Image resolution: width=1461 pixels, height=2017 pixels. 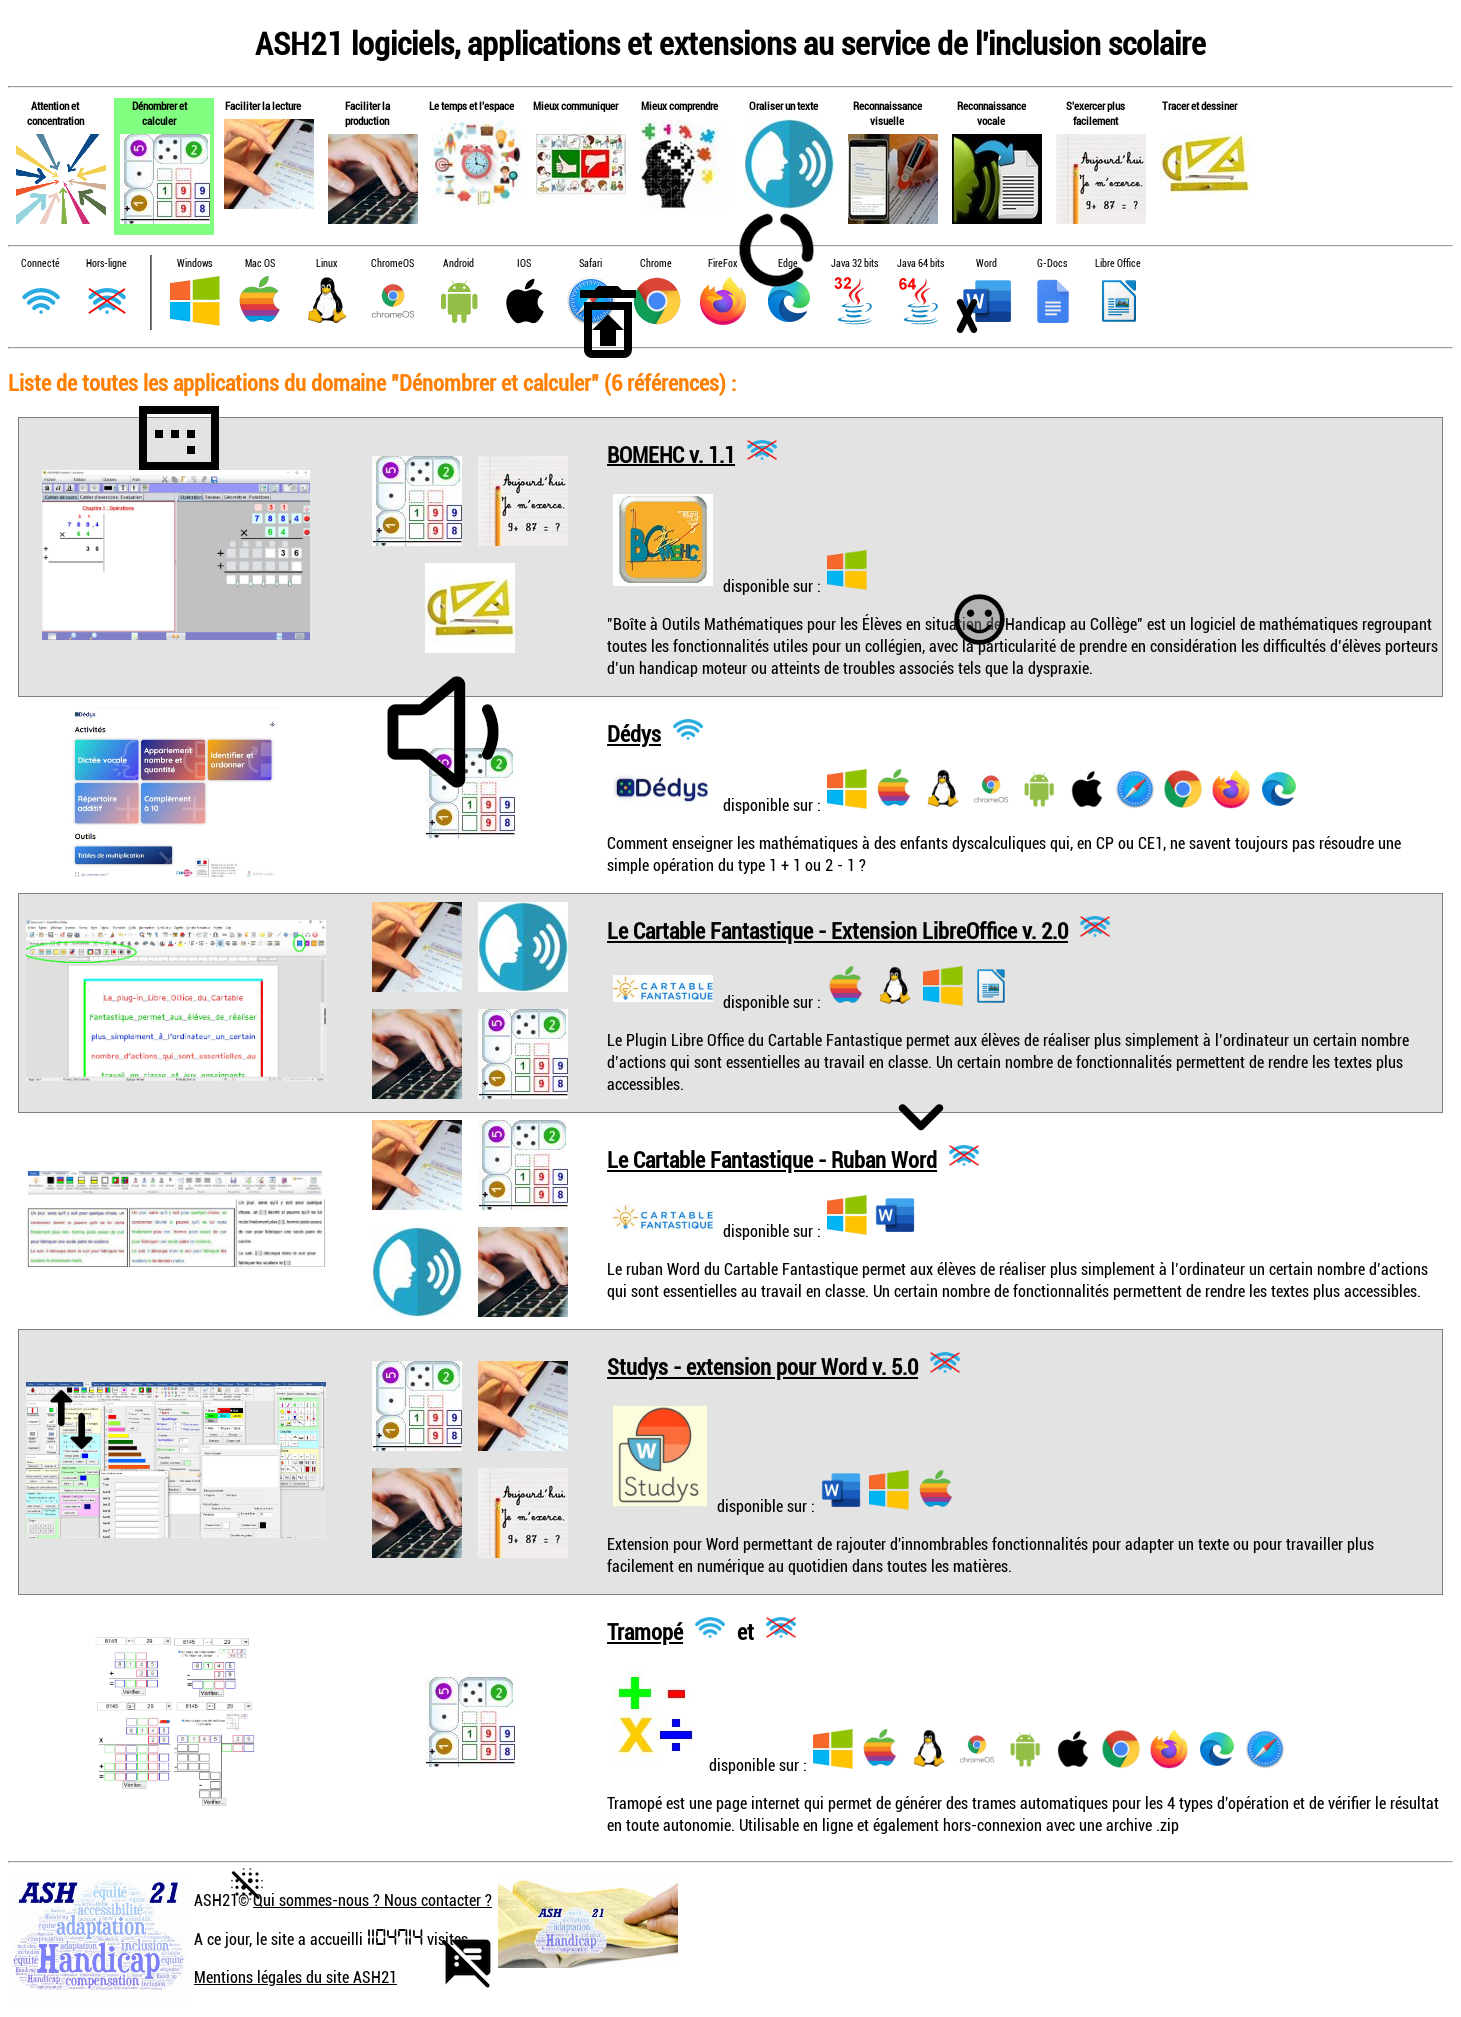 I want to click on expand a collapsed section or menu, so click(x=921, y=1116).